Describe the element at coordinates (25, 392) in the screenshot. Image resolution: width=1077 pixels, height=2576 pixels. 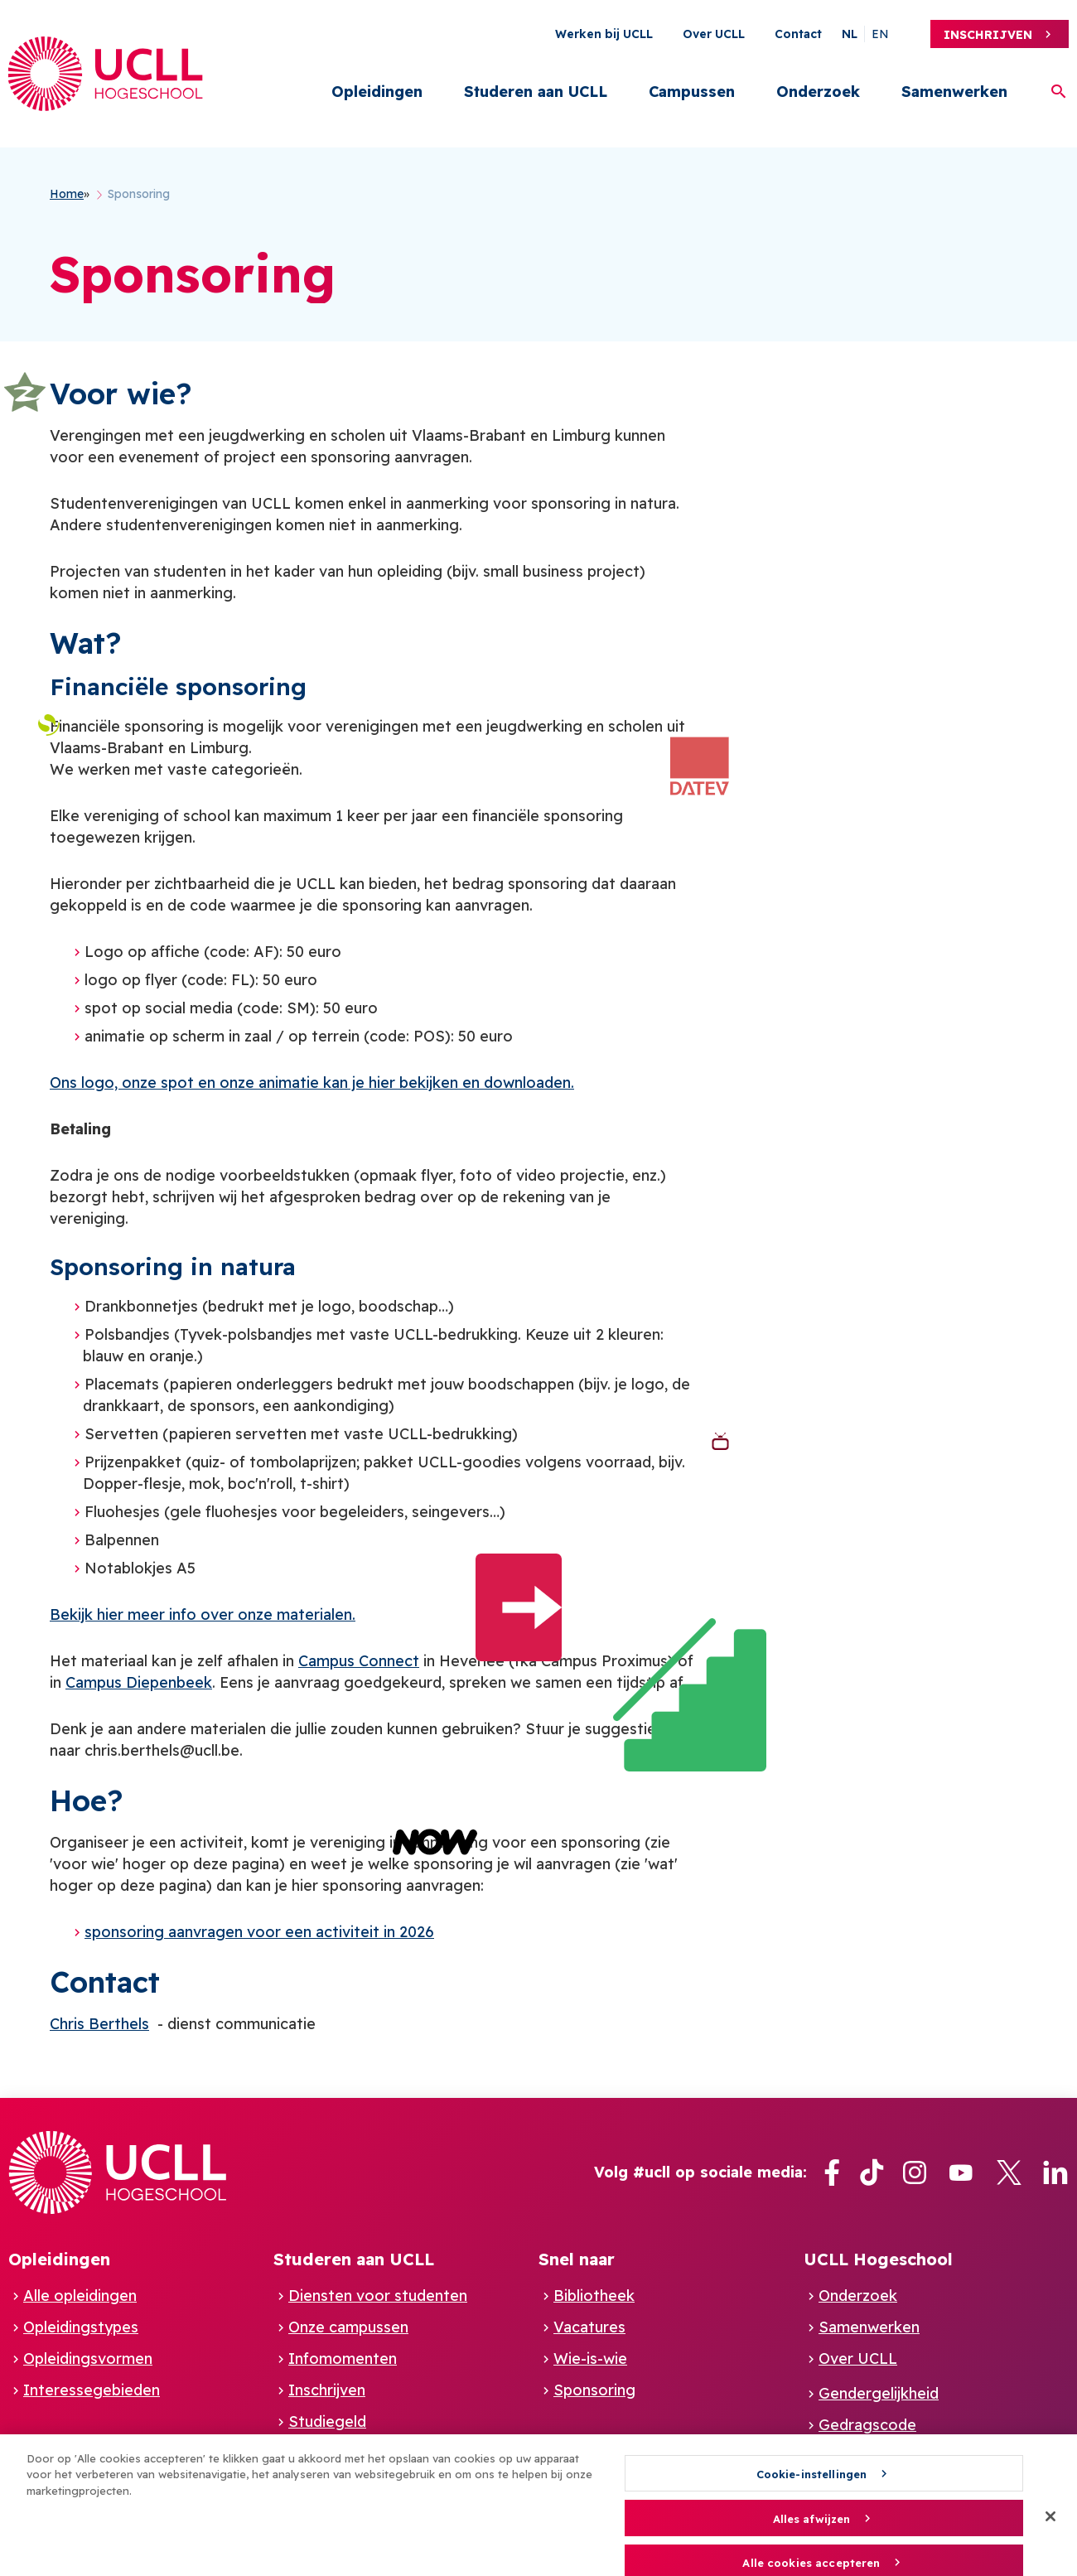
I see `open Qzone social network` at that location.